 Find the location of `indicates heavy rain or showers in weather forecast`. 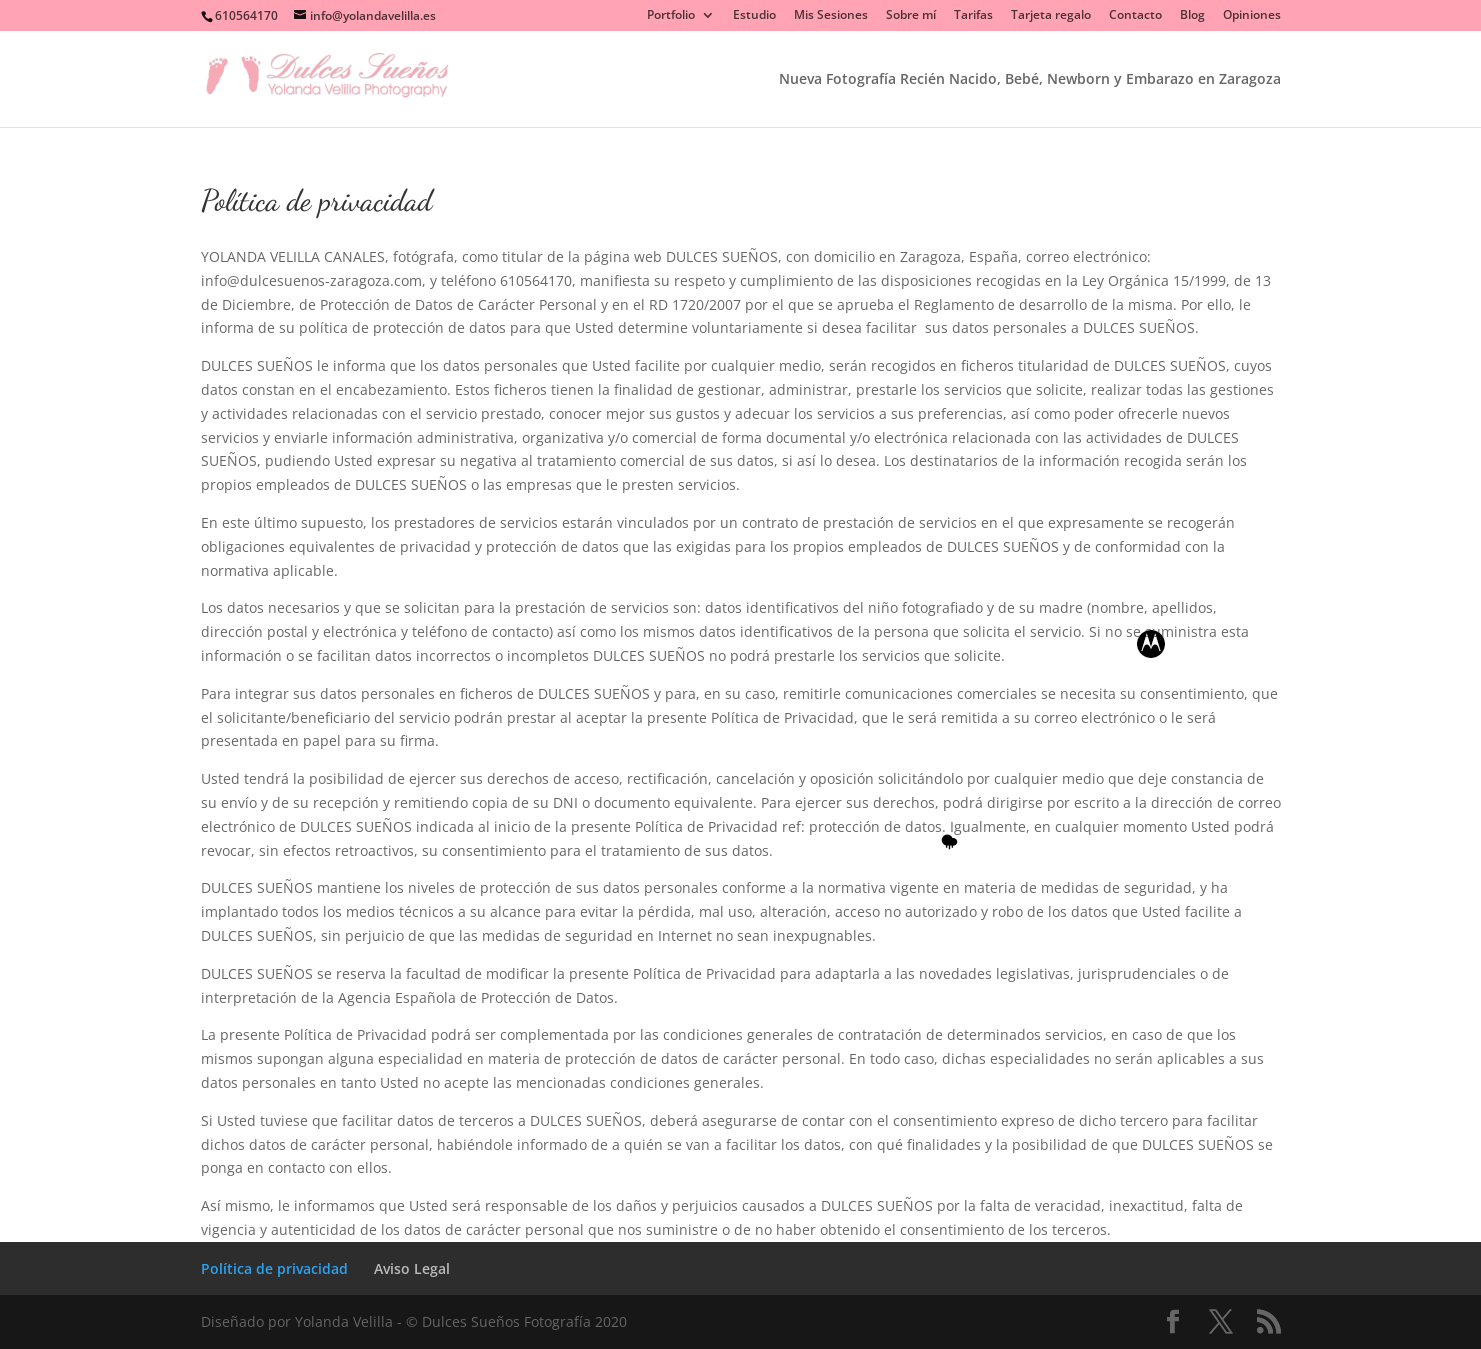

indicates heavy rain or showers in weather forecast is located at coordinates (949, 841).